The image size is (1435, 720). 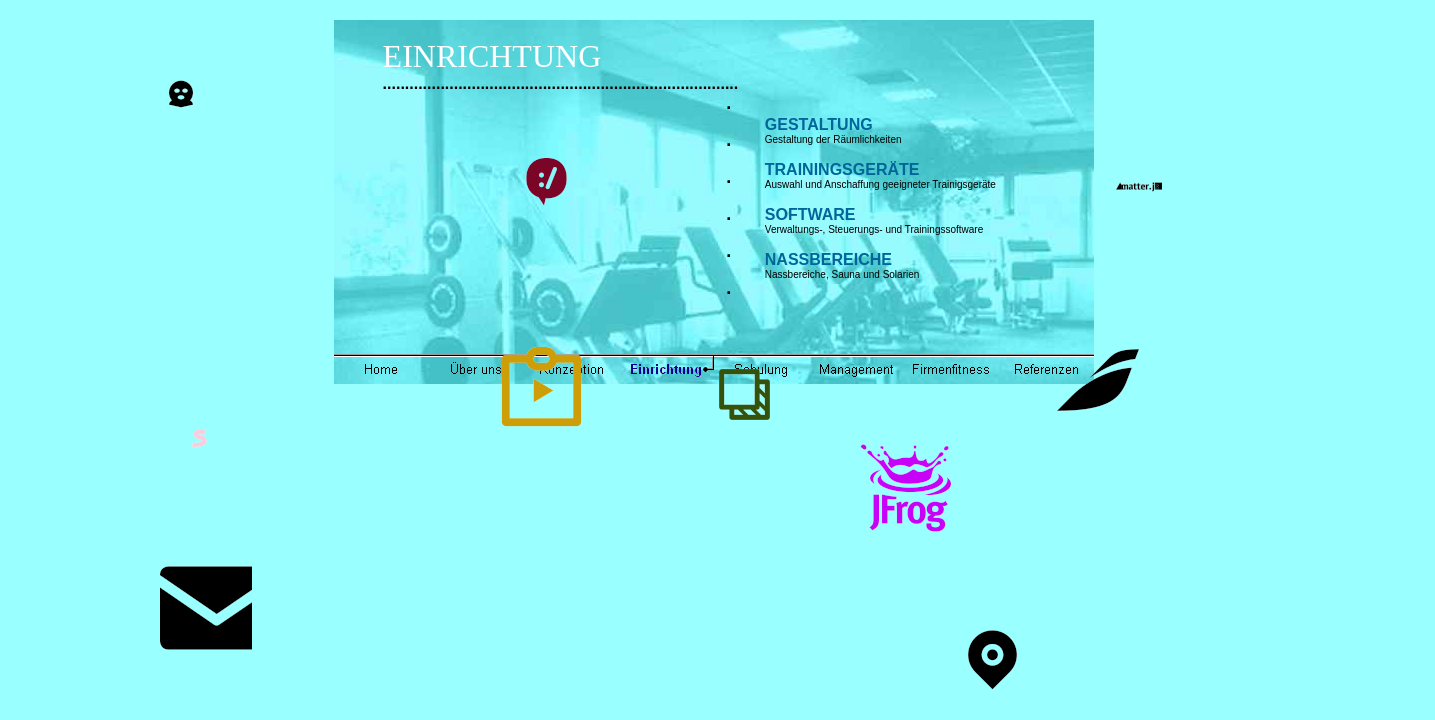 I want to click on indicates criminal or suspicious user profile, so click(x=181, y=94).